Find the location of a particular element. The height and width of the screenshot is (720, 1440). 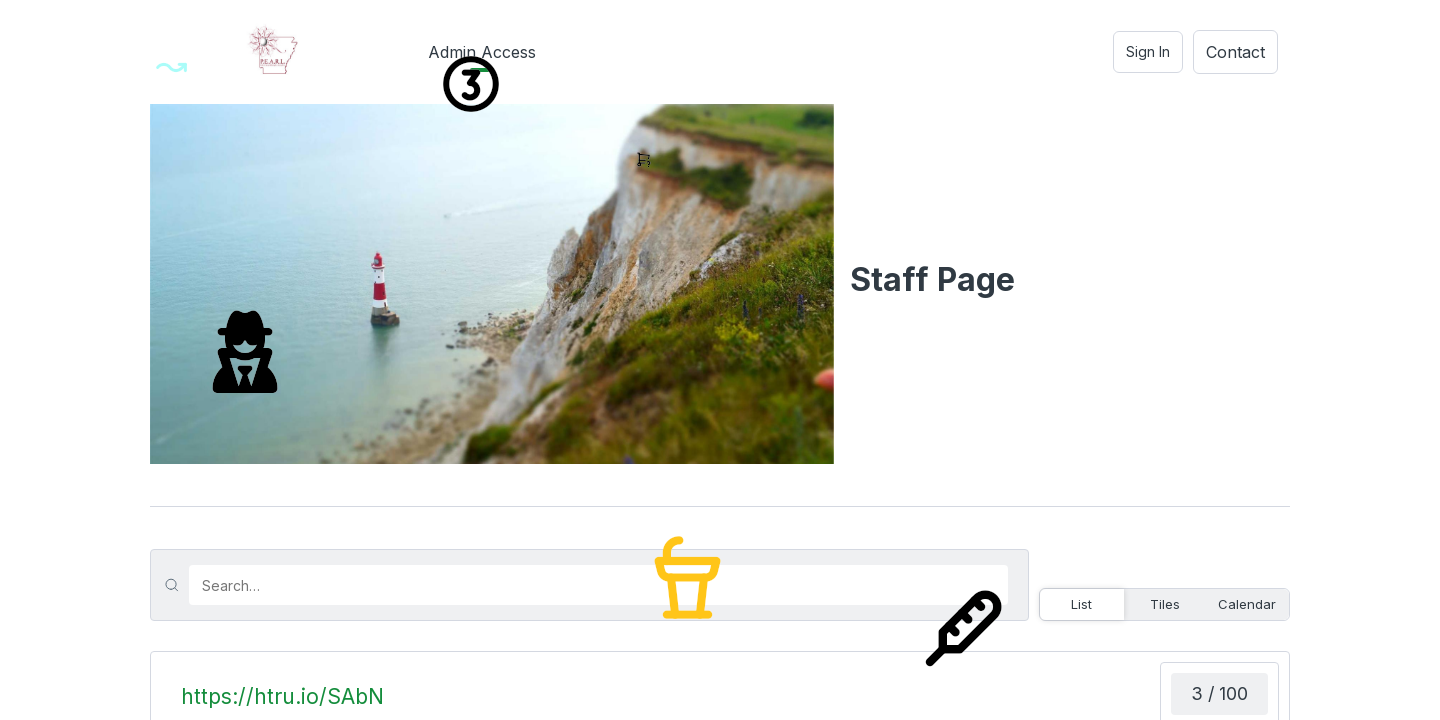

get help with your shopping cart is located at coordinates (643, 159).